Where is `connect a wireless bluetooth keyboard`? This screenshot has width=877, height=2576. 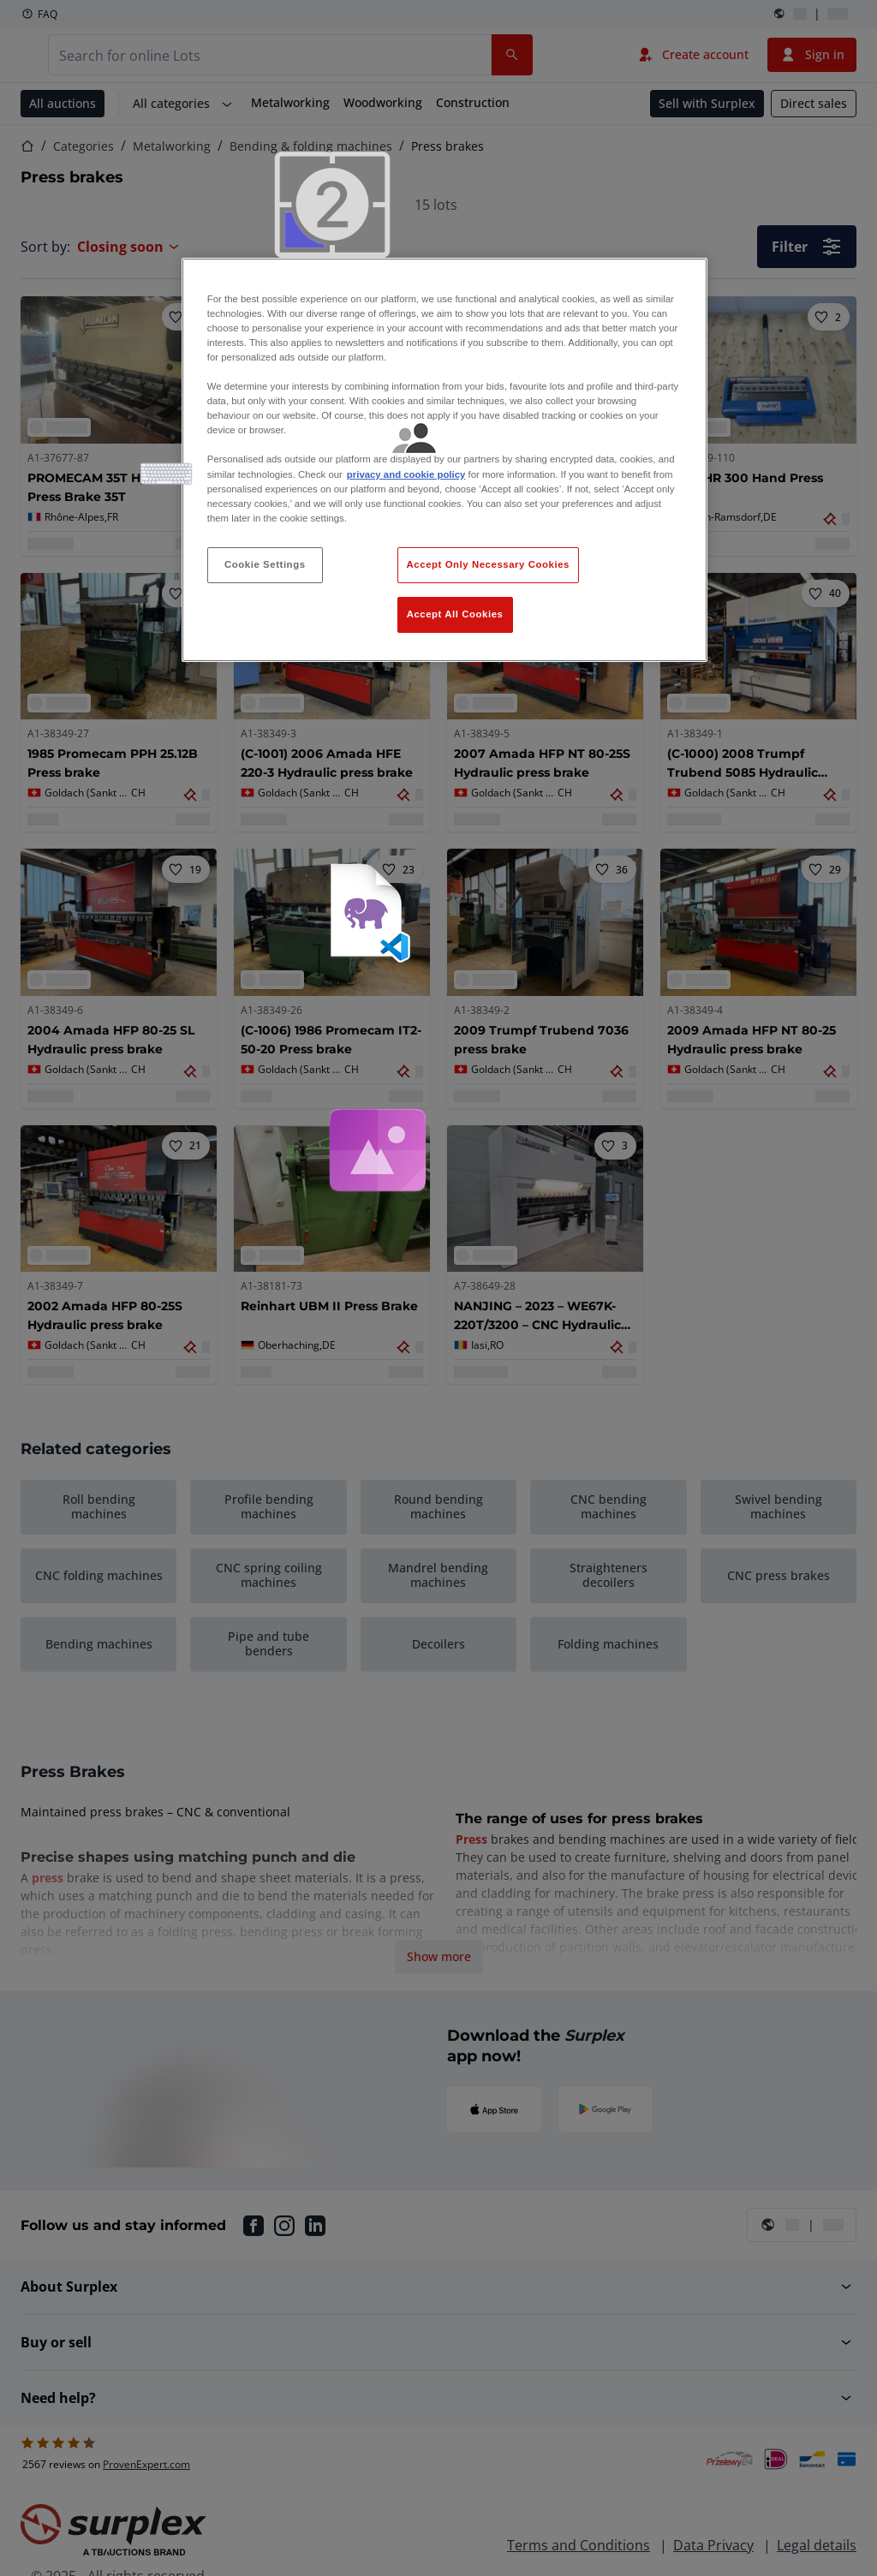
connect a wireless bluetooth keyboard is located at coordinates (166, 474).